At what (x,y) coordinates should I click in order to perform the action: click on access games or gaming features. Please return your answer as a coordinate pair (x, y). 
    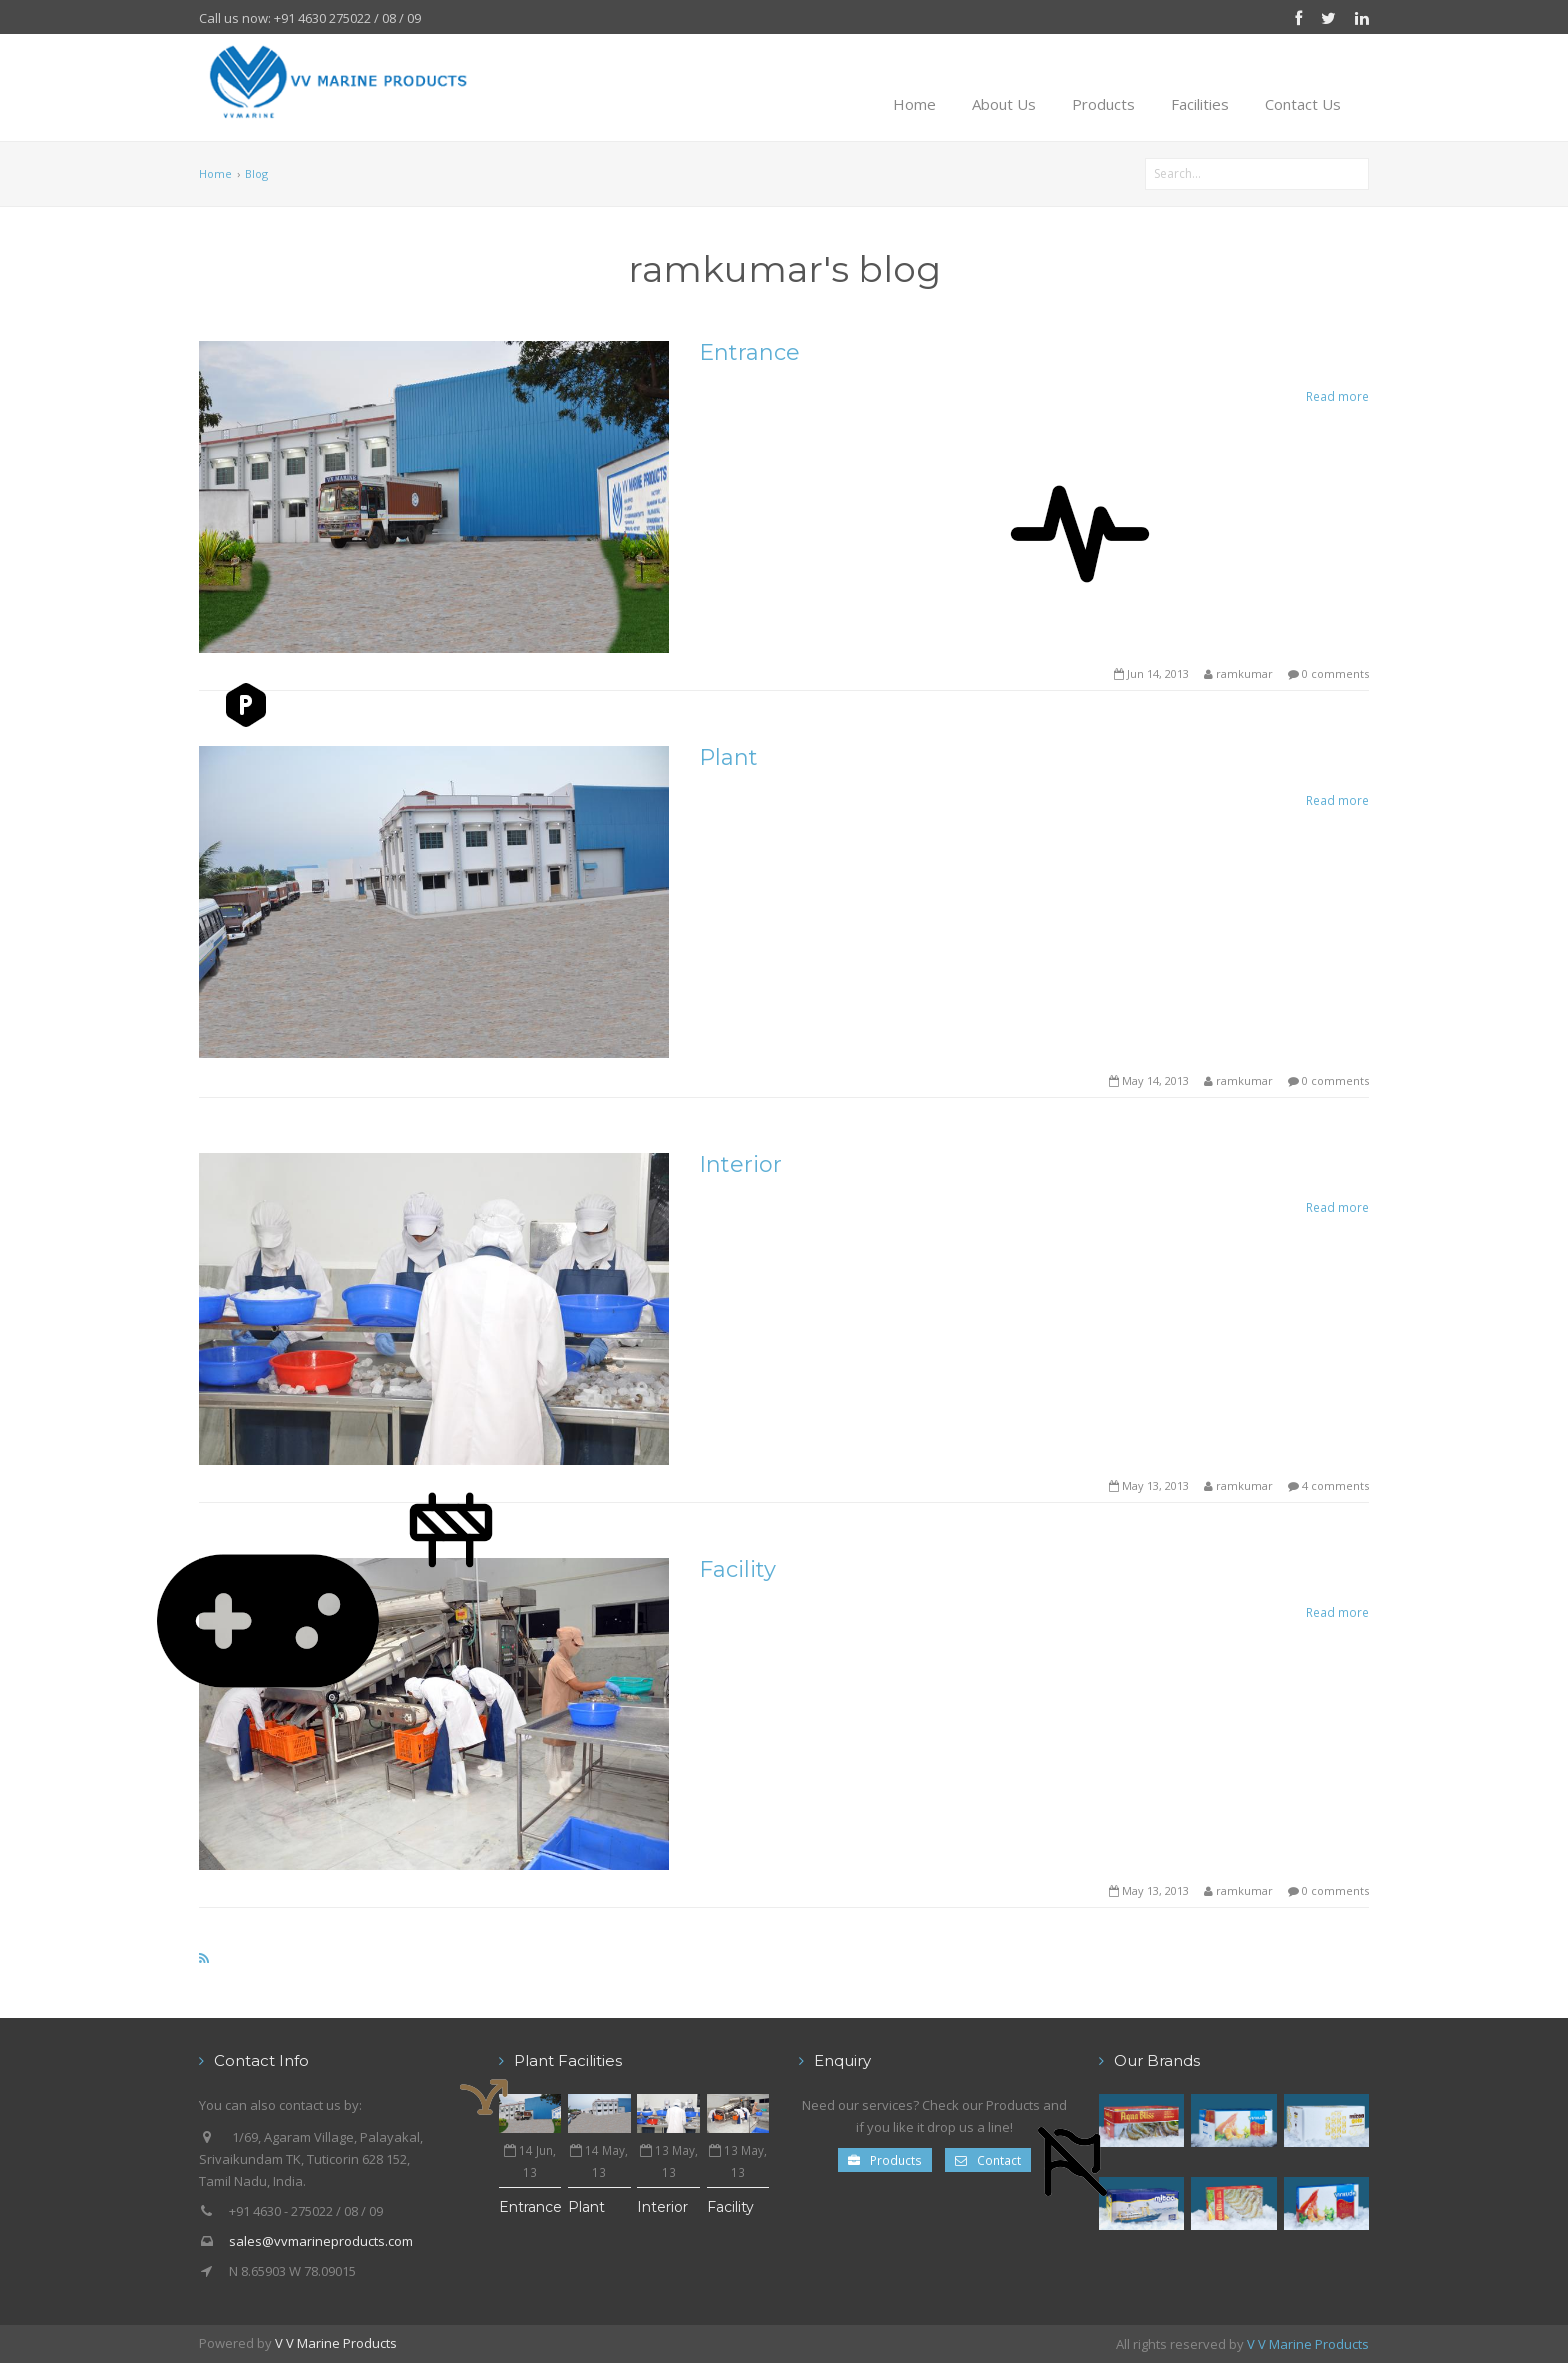
    Looking at the image, I should click on (268, 1621).